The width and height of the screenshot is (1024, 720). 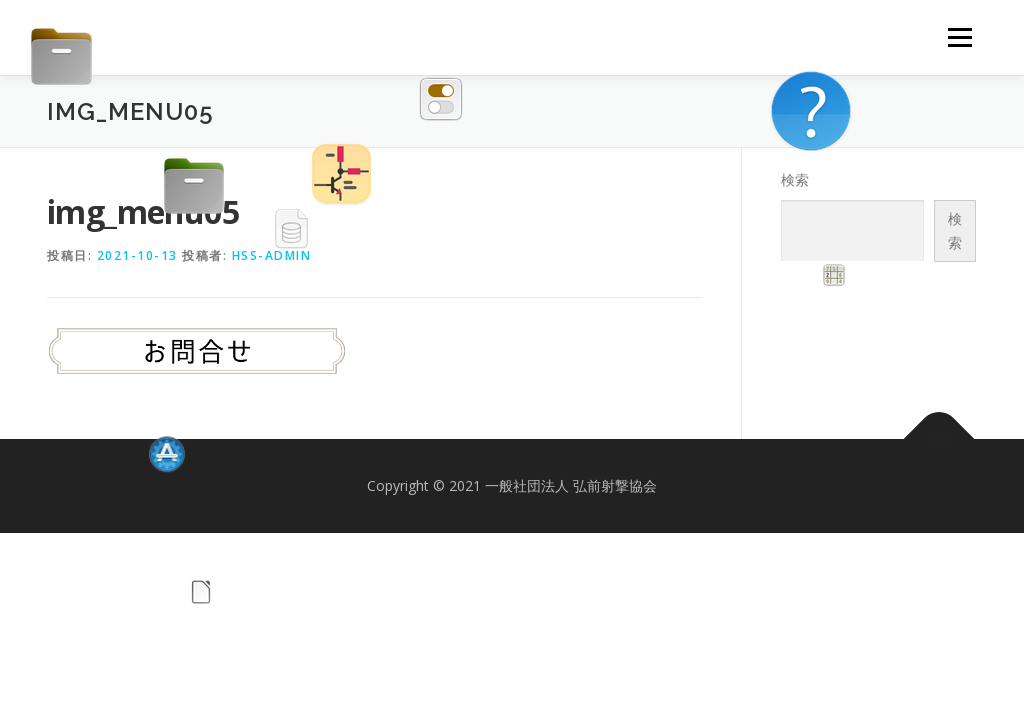 What do you see at coordinates (834, 275) in the screenshot?
I see `open sudoku puzzle game` at bounding box center [834, 275].